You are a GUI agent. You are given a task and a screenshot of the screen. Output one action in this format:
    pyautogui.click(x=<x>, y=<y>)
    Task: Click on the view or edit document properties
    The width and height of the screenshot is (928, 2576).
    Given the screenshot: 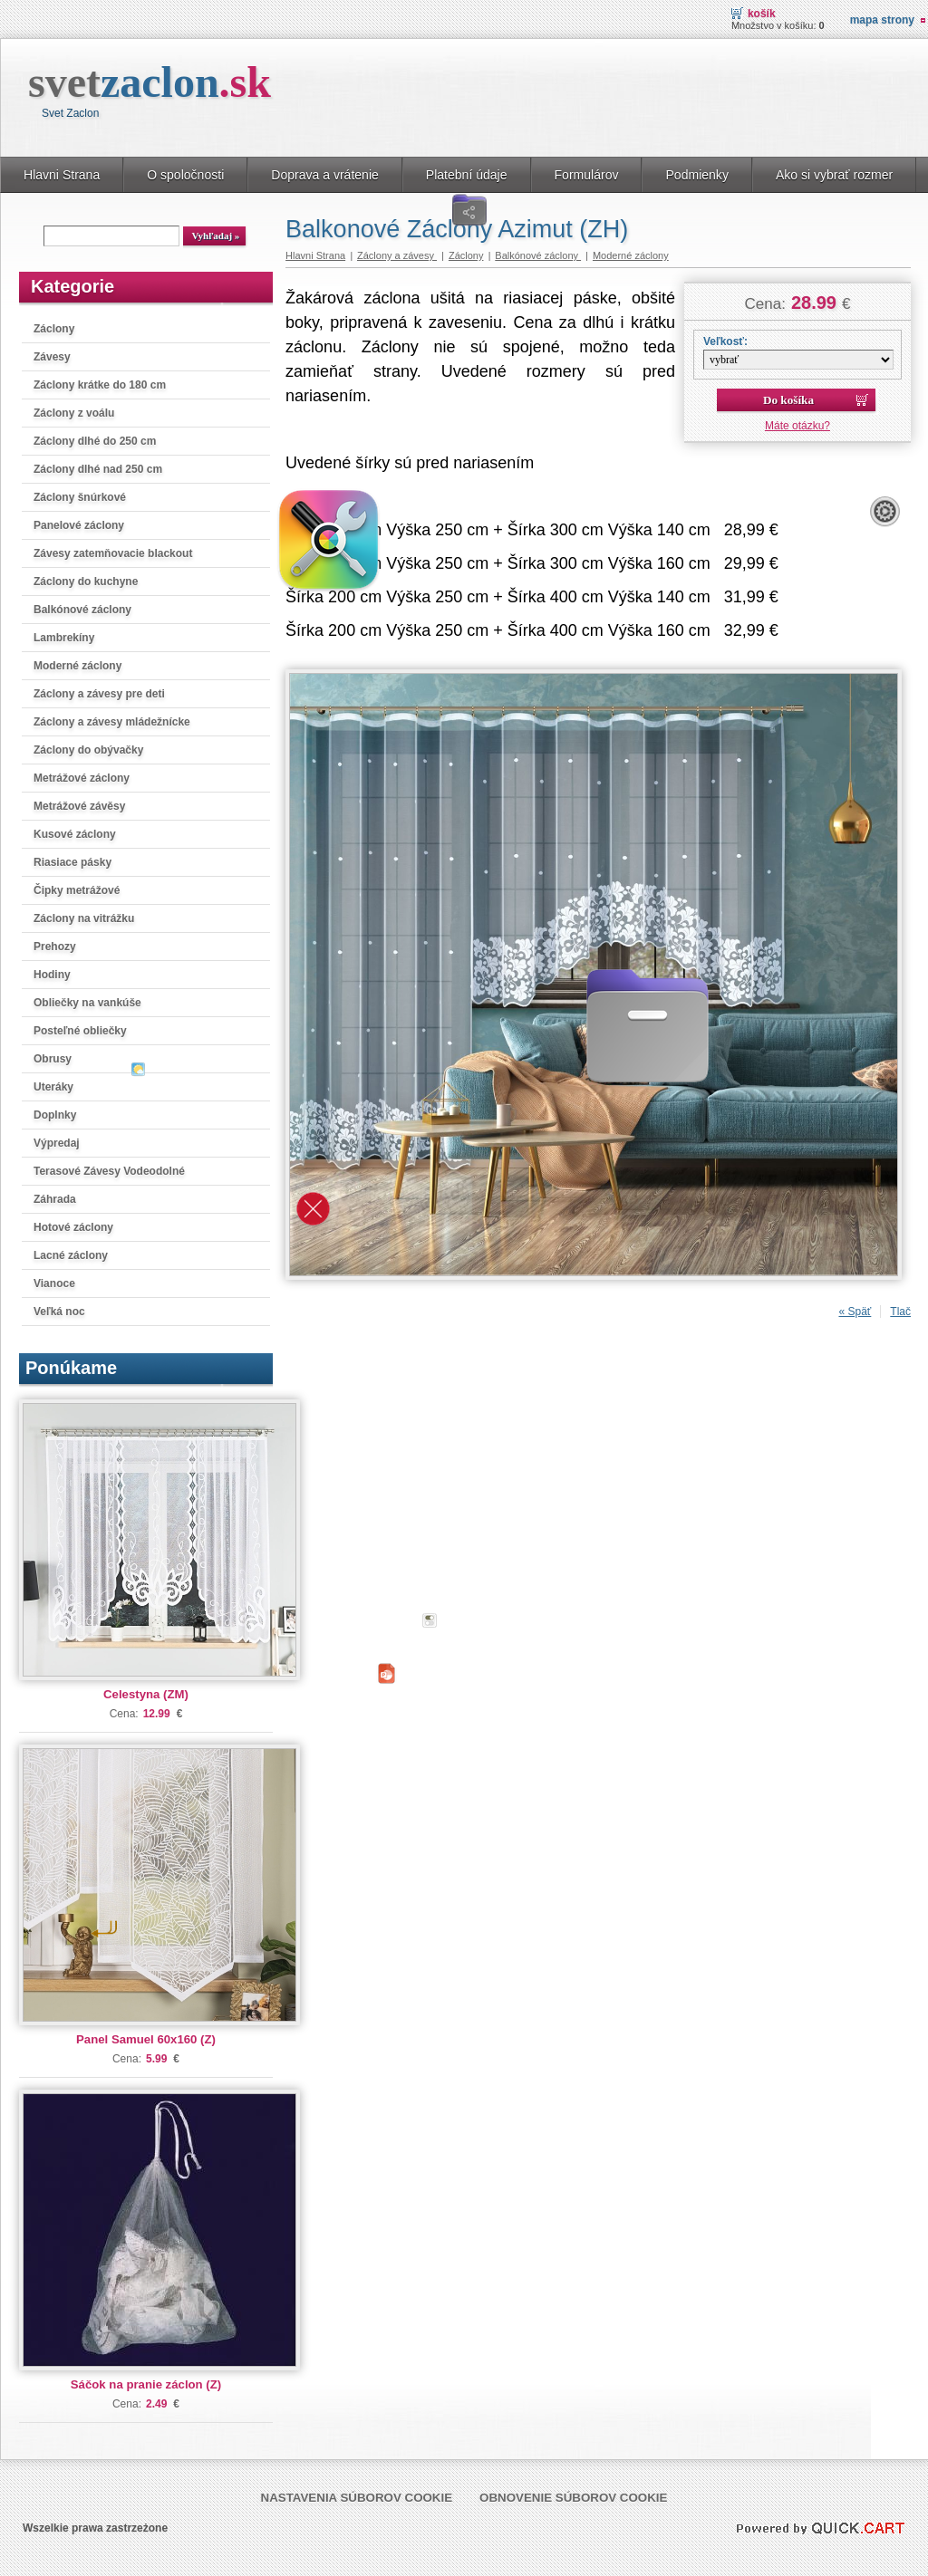 What is the action you would take?
    pyautogui.click(x=884, y=511)
    